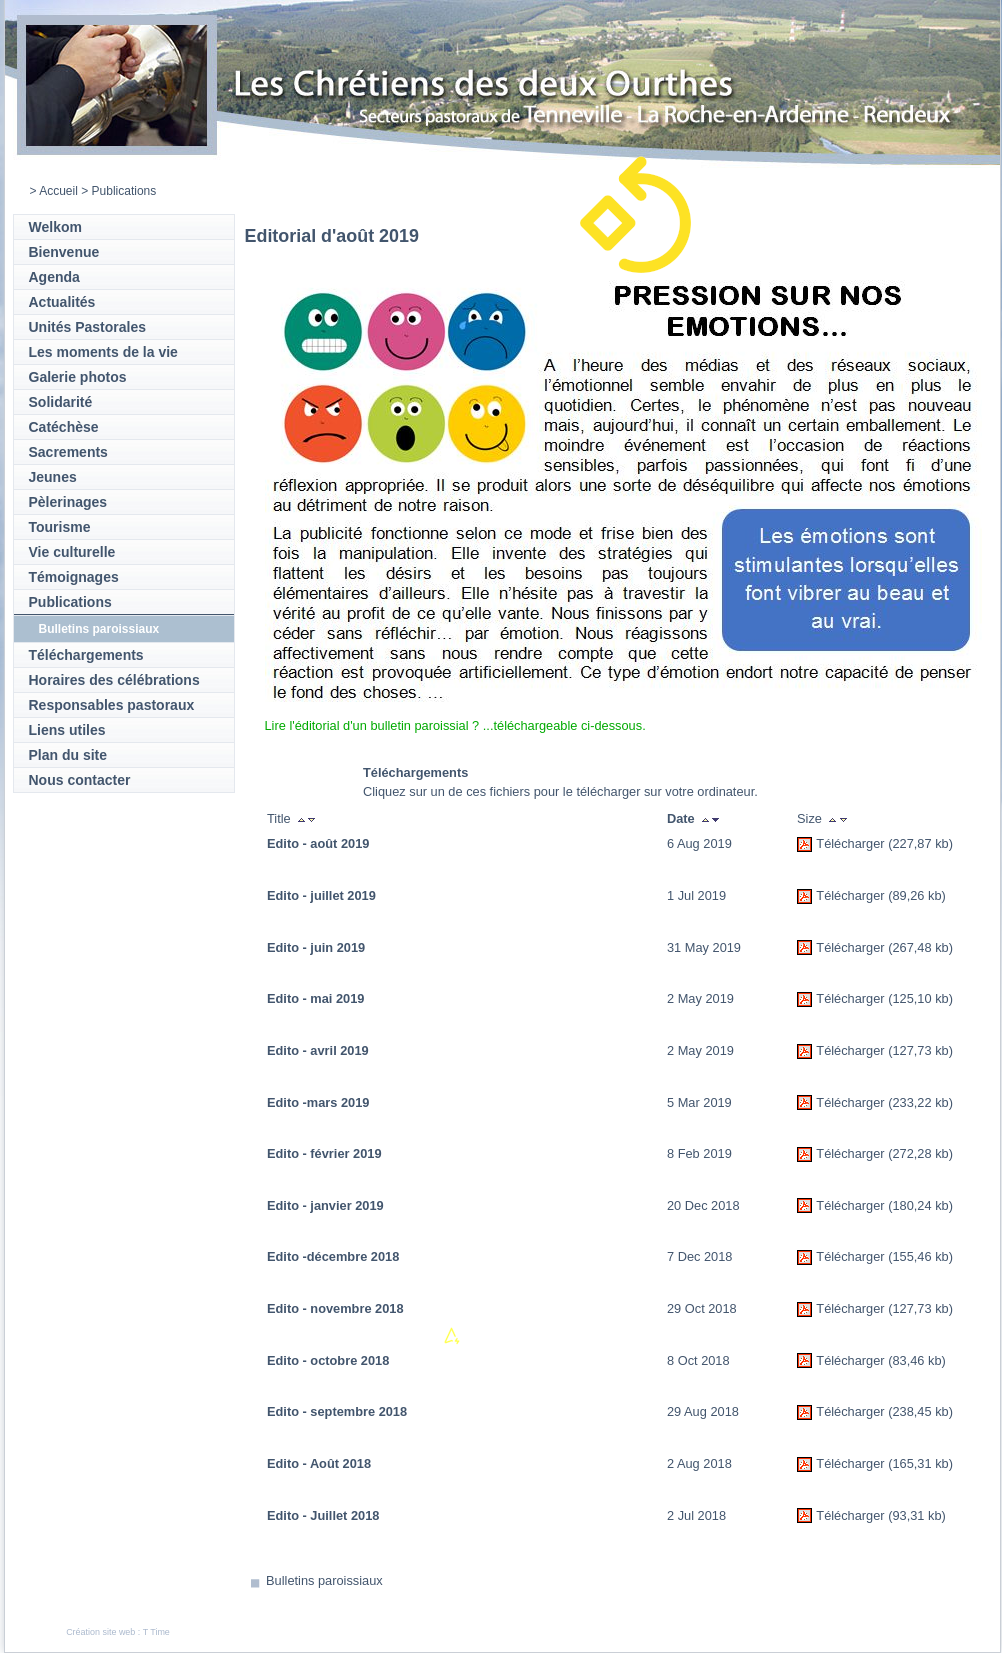  What do you see at coordinates (451, 1335) in the screenshot?
I see `quick navigation or fast route option` at bounding box center [451, 1335].